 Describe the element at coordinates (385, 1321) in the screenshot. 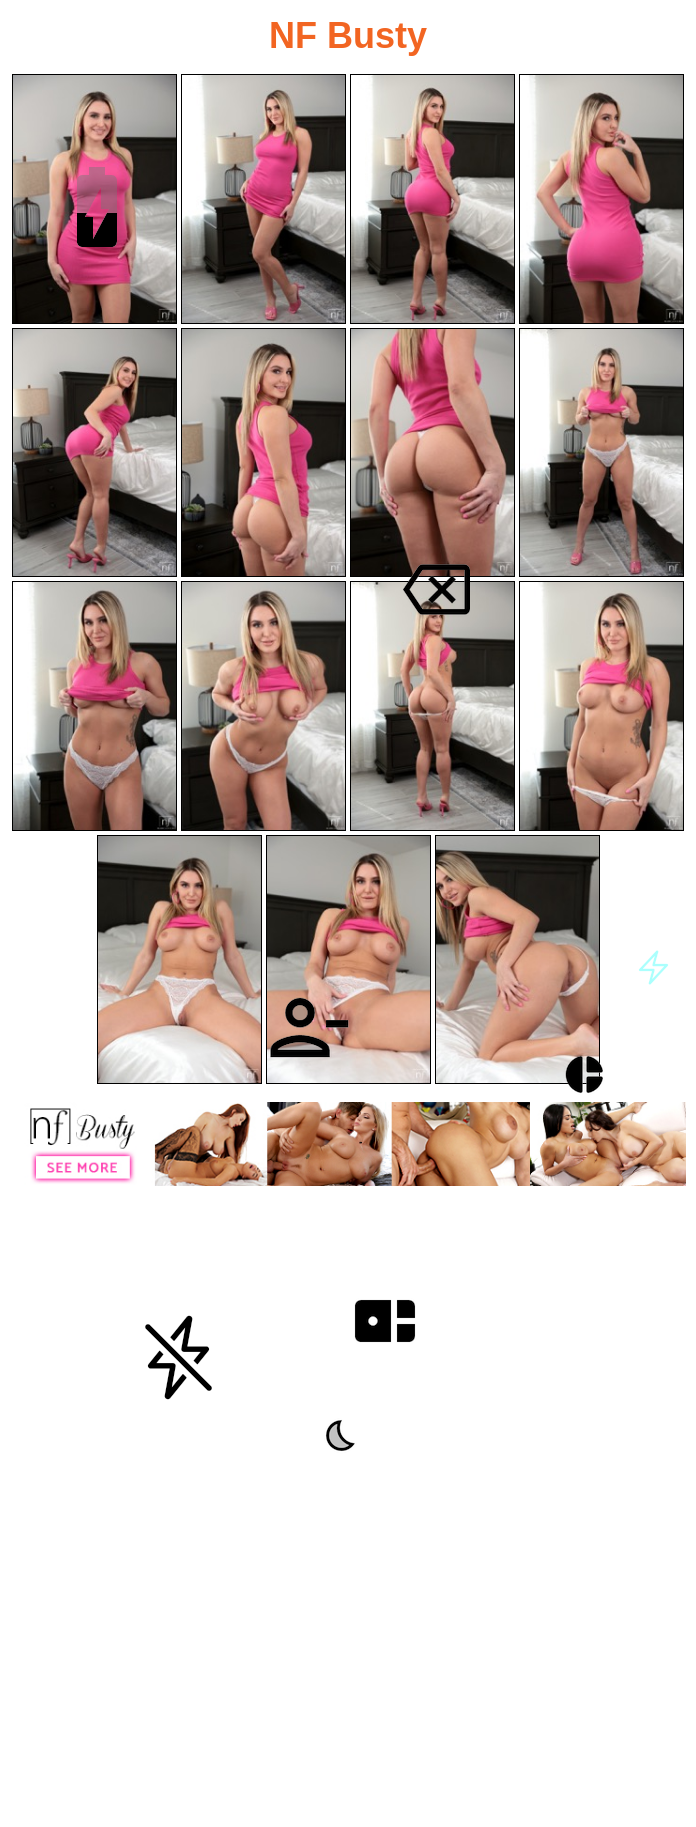

I see `access bento box or meal ordering feature` at that location.